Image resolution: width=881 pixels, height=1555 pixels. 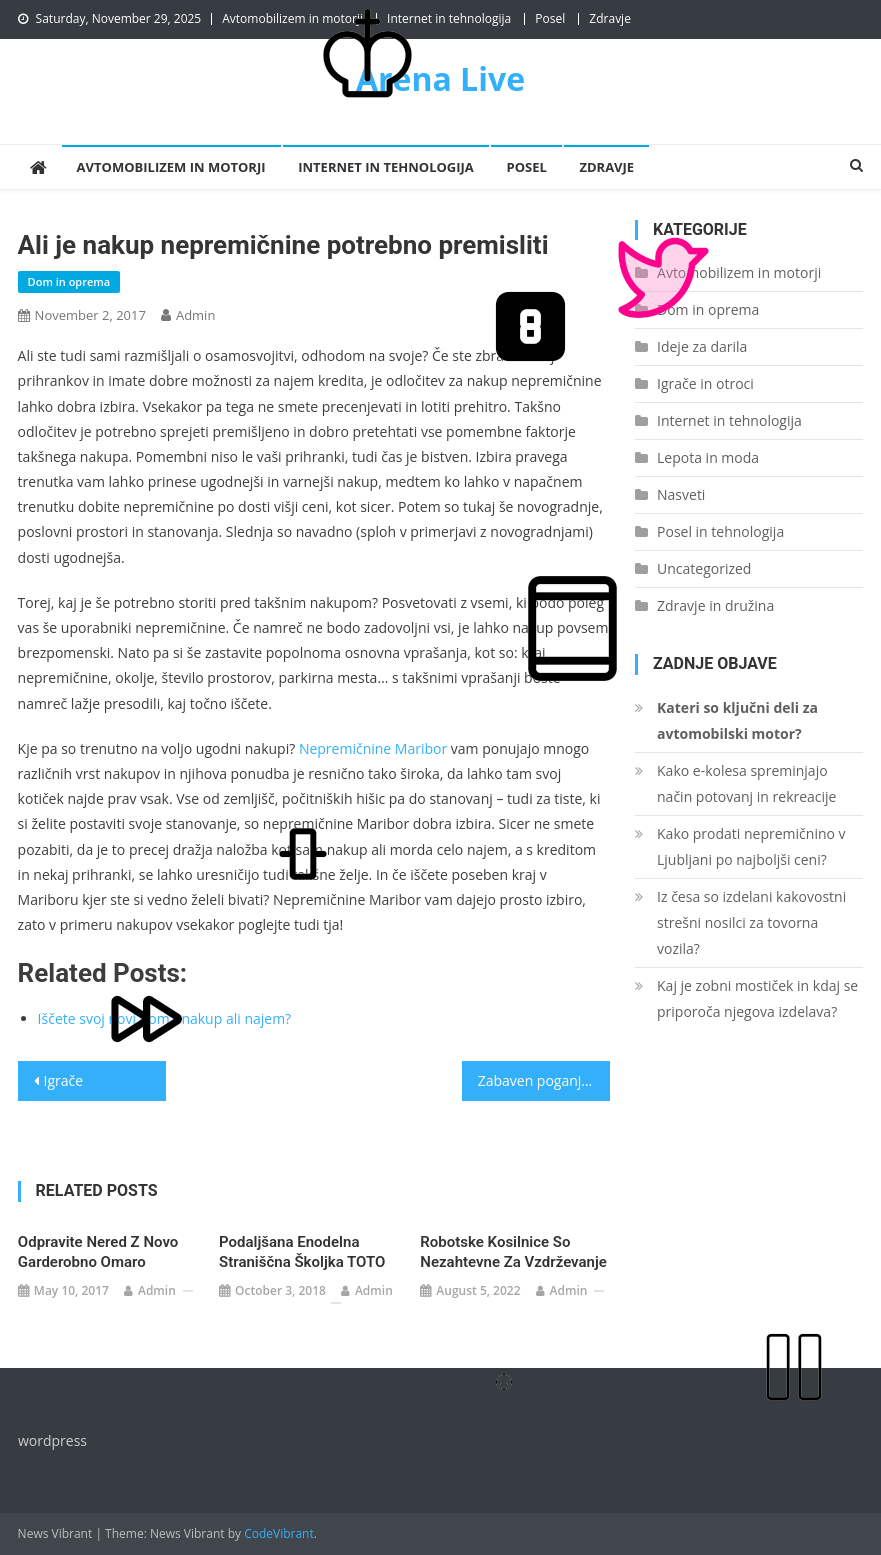 What do you see at coordinates (303, 854) in the screenshot?
I see `center align object vertically` at bounding box center [303, 854].